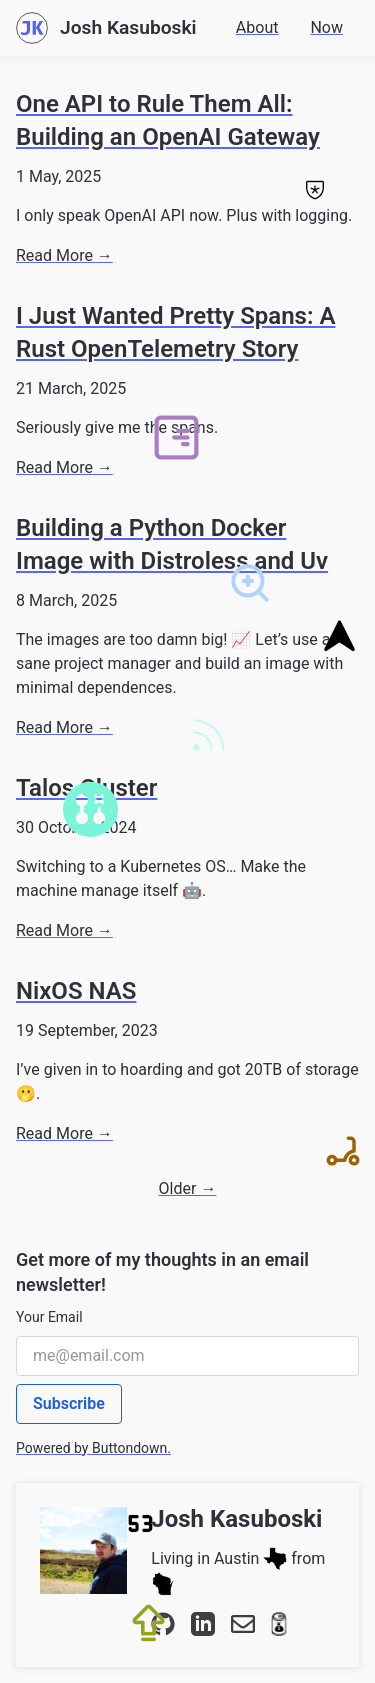 The image size is (375, 1683). Describe the element at coordinates (315, 189) in the screenshot. I see `indicates premium or verified security status` at that location.